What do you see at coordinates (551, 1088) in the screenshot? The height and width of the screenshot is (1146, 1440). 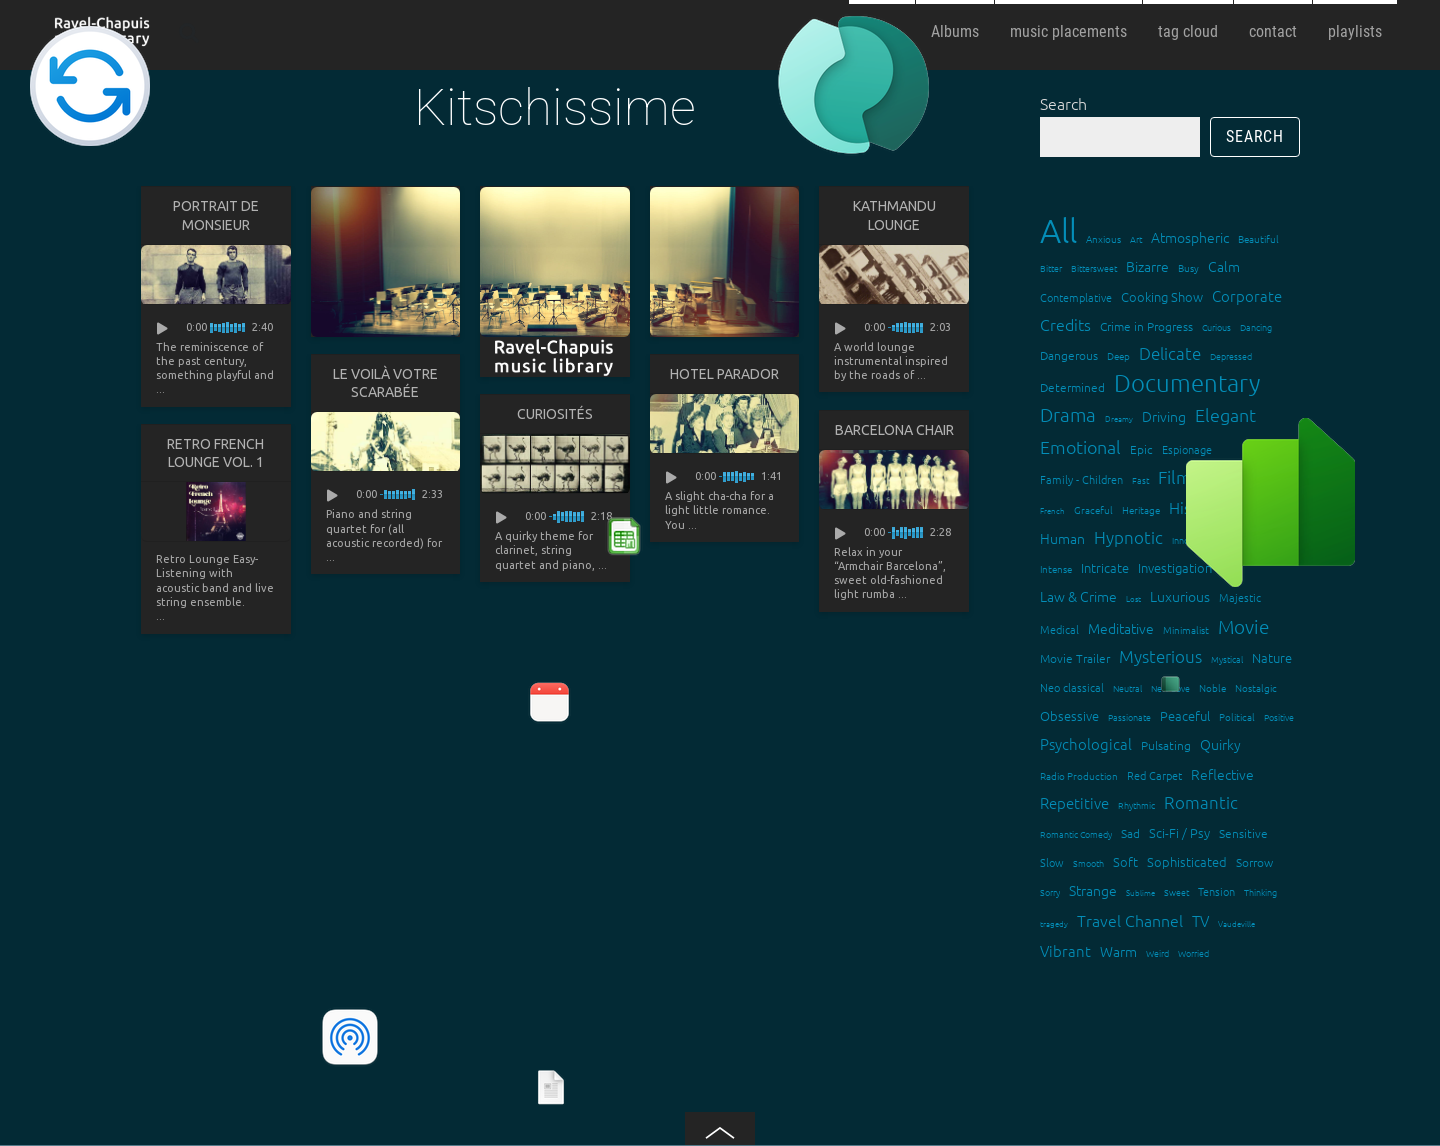 I see `a generic document or text file` at bounding box center [551, 1088].